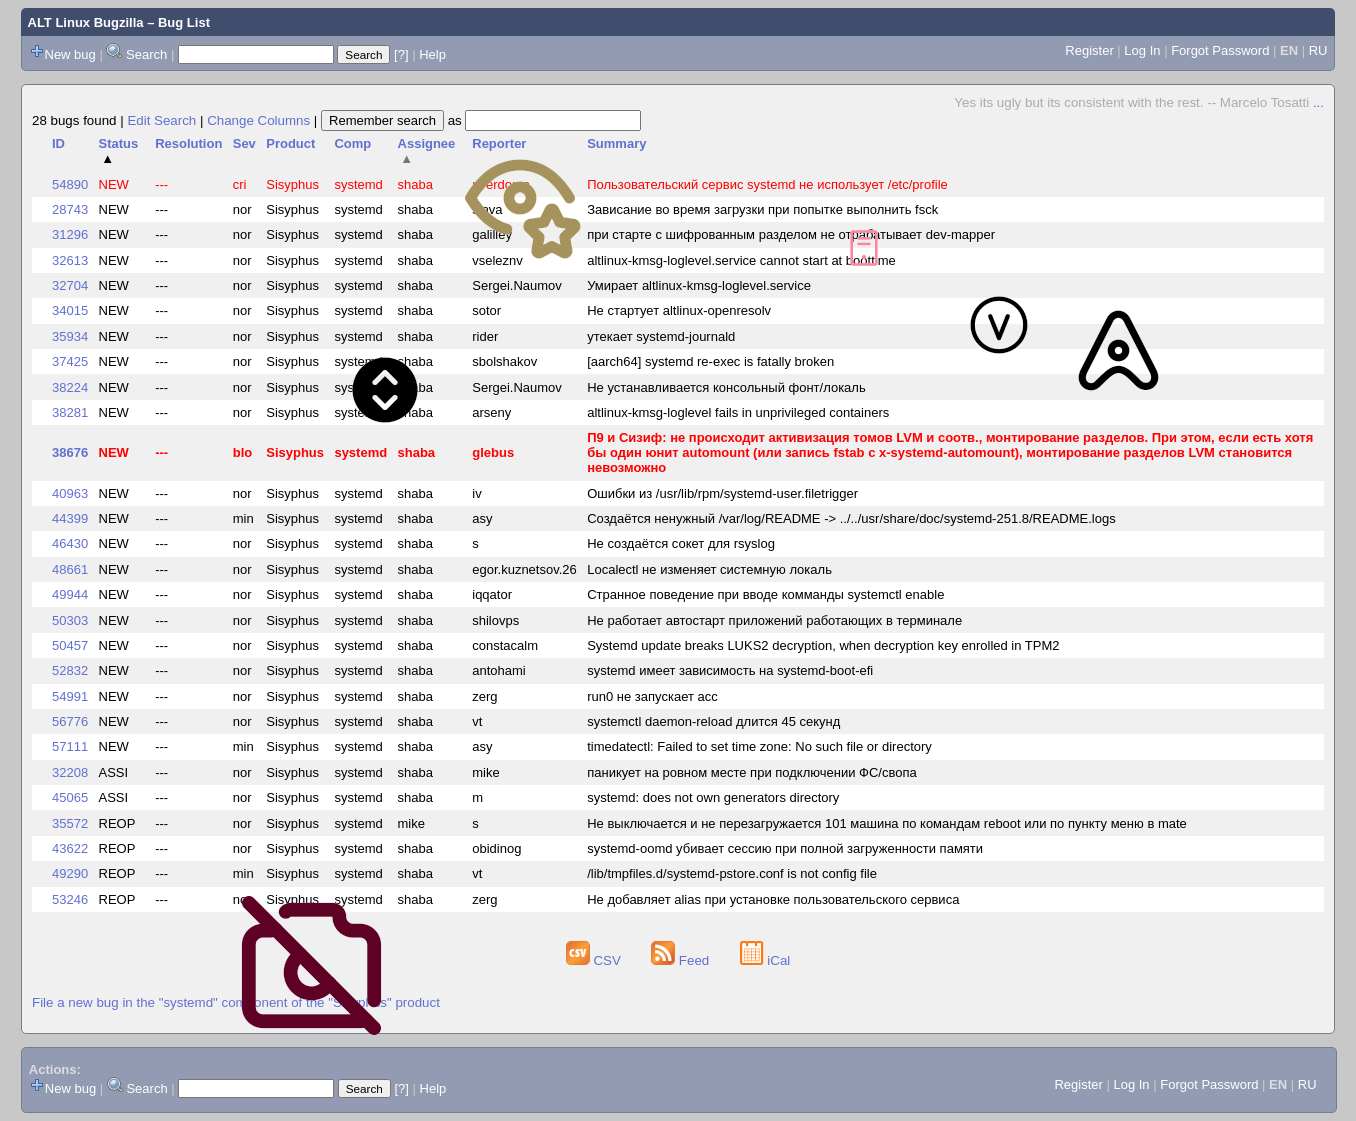 The height and width of the screenshot is (1121, 1356). Describe the element at coordinates (520, 198) in the screenshot. I see `add to favorites or watchlist` at that location.